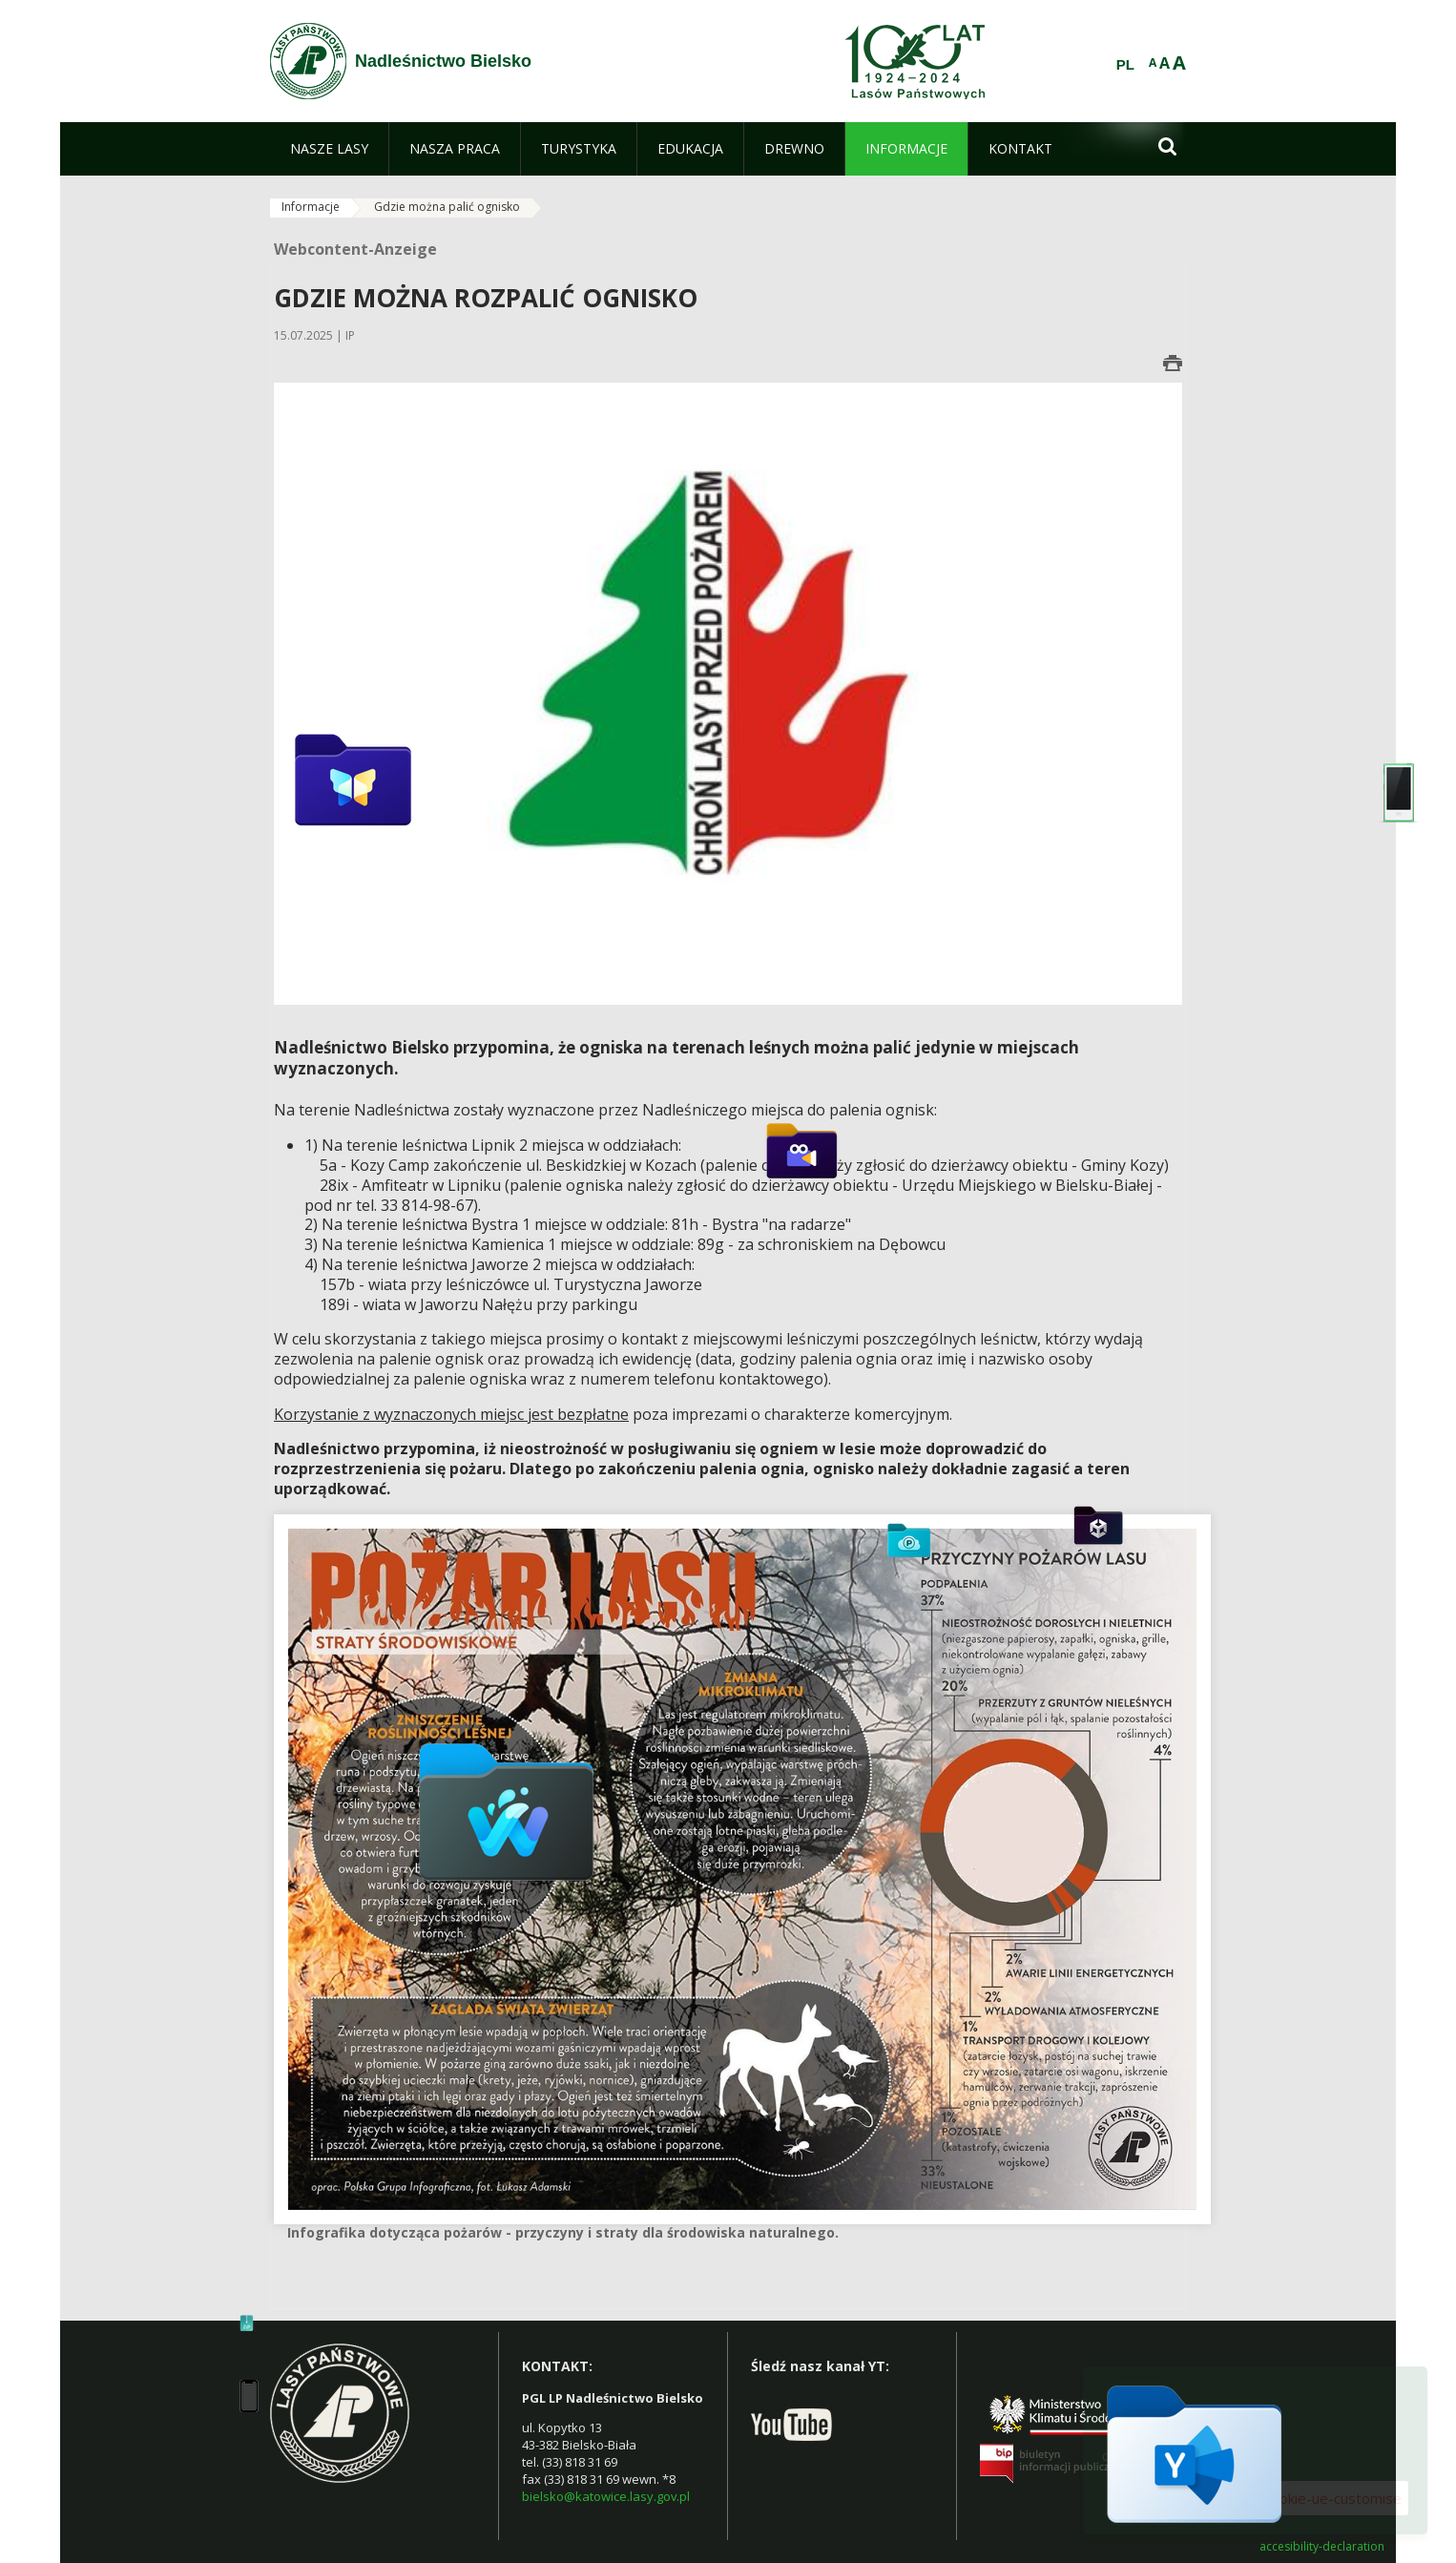  What do you see at coordinates (352, 782) in the screenshot?
I see `open wondershare ubackit backup folder` at bounding box center [352, 782].